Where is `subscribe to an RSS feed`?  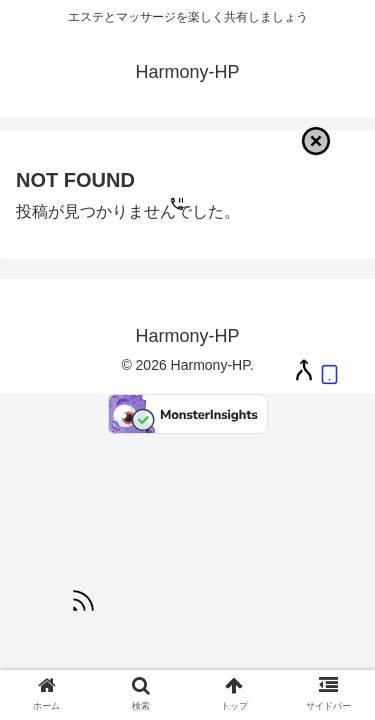 subscribe to an RSS feed is located at coordinates (83, 600).